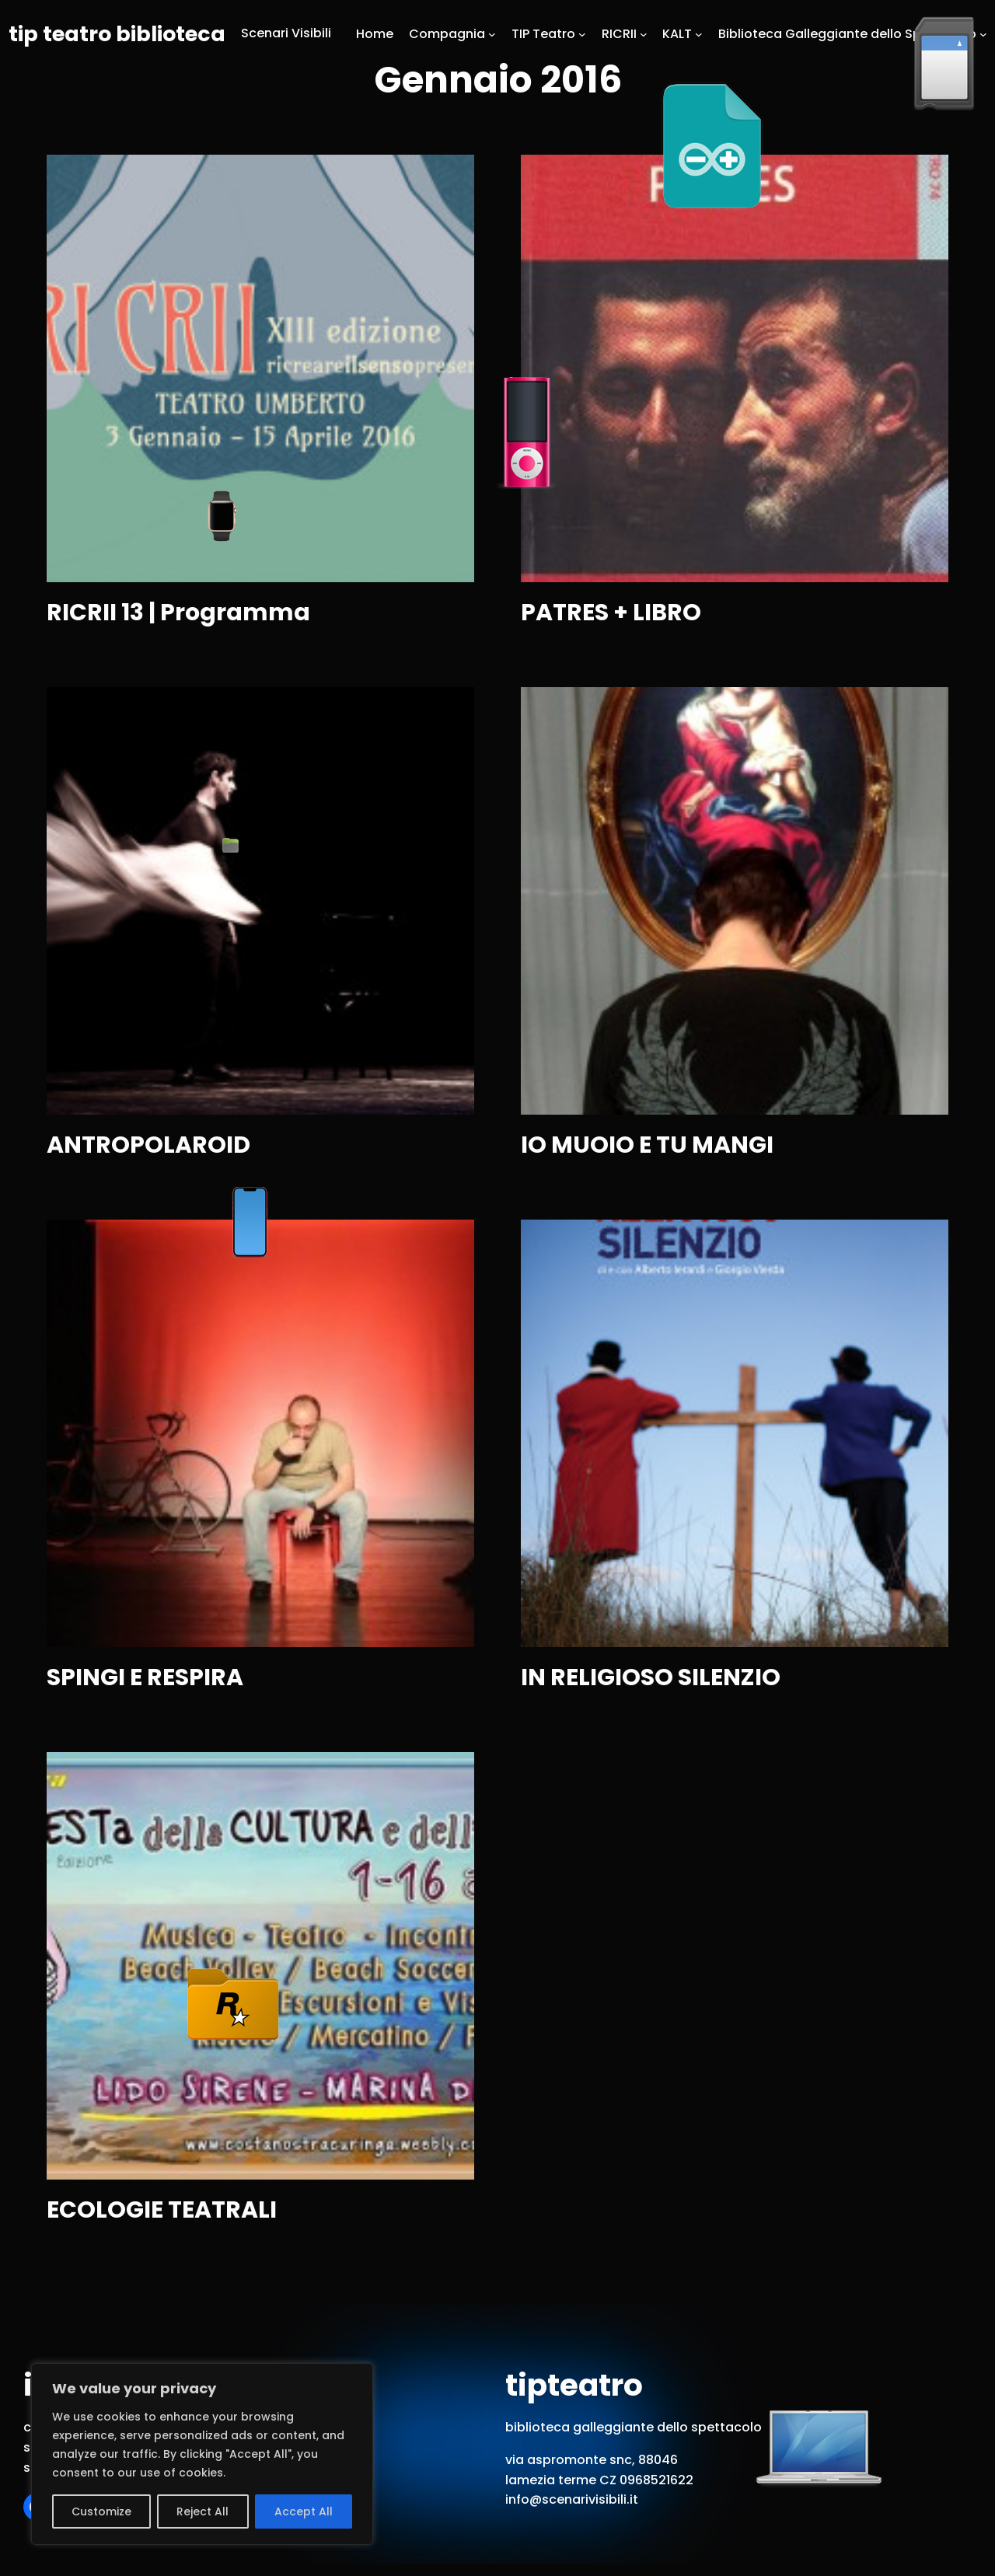 Image resolution: width=995 pixels, height=2576 pixels. What do you see at coordinates (526, 434) in the screenshot?
I see `connect or sync a pink iPod nano device` at bounding box center [526, 434].